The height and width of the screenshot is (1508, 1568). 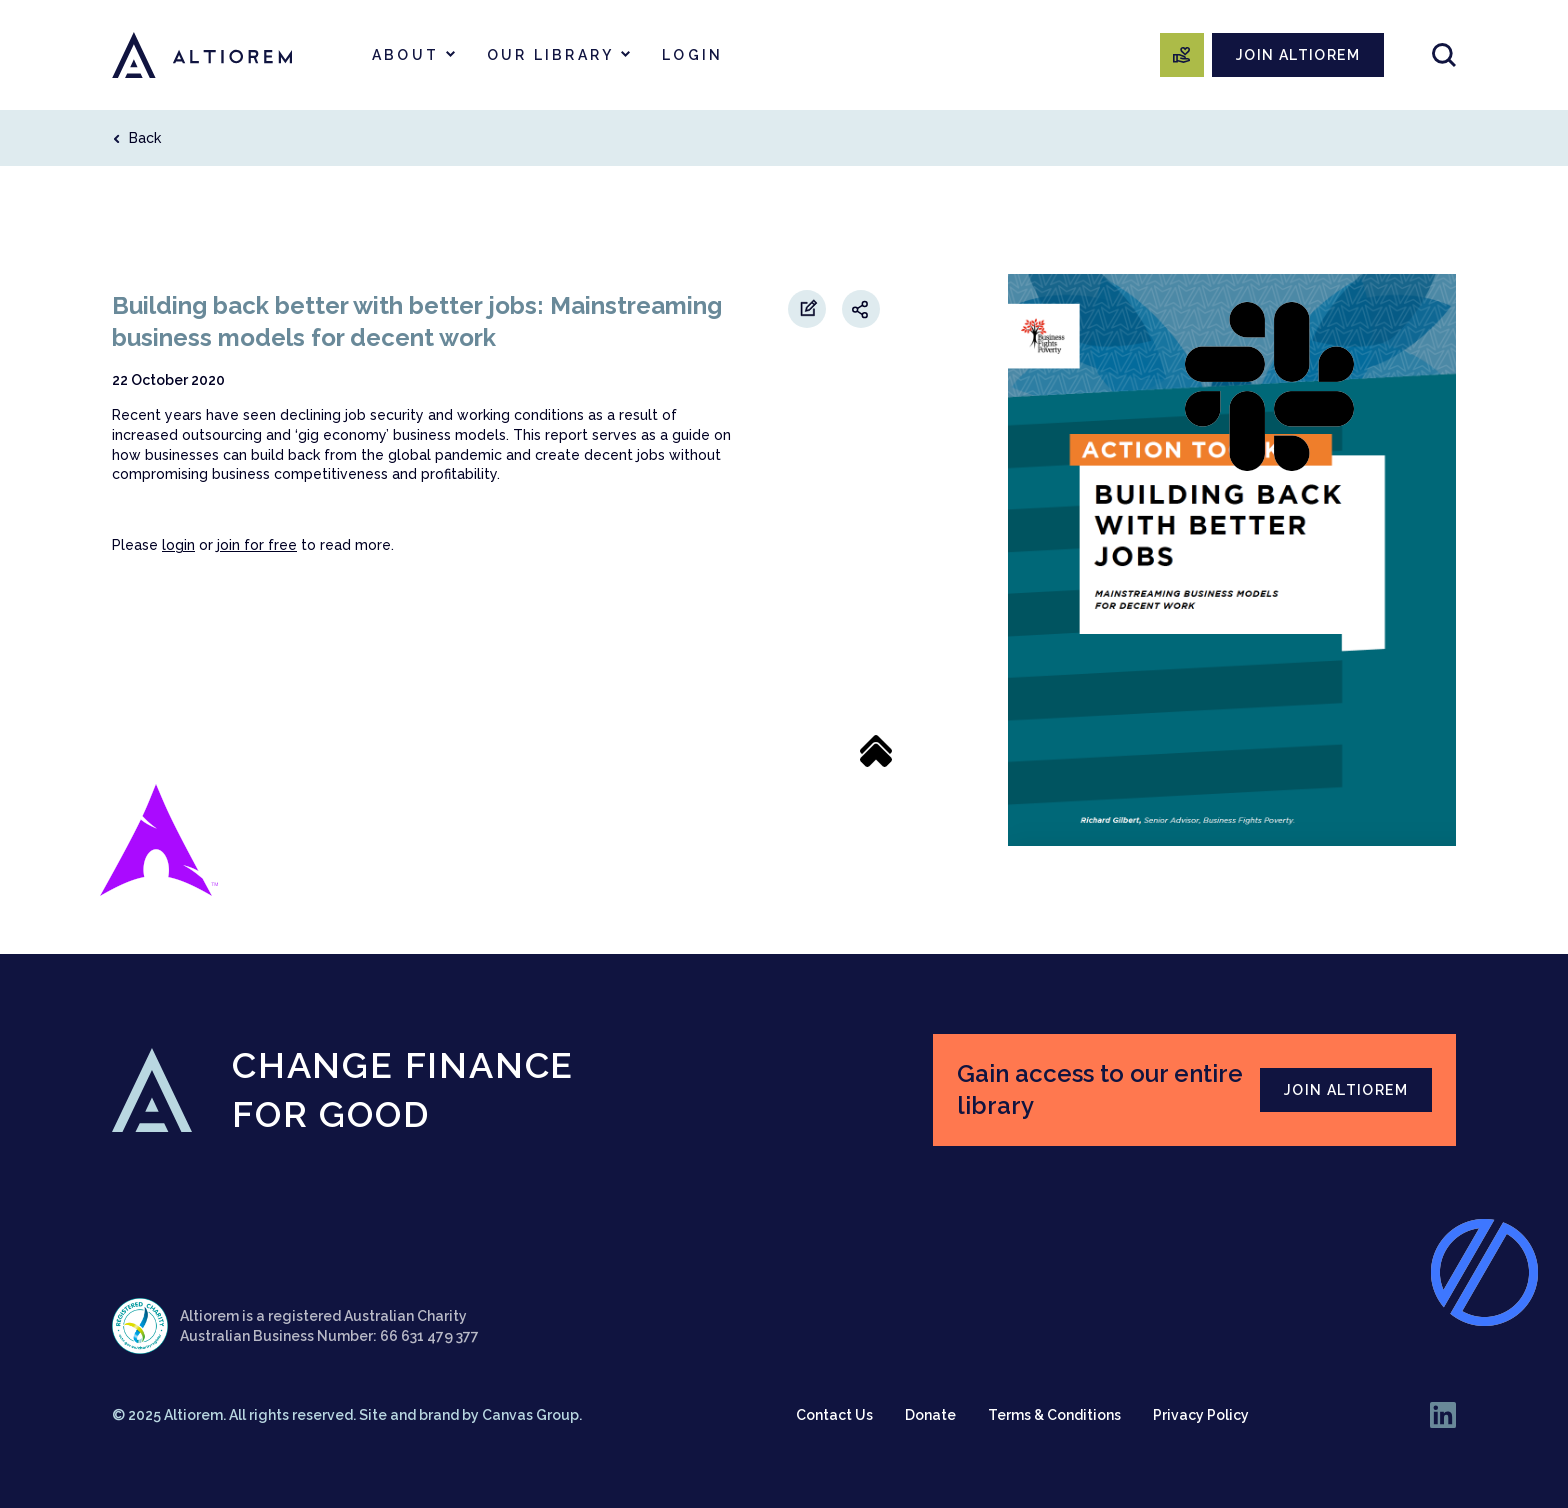 What do you see at coordinates (1269, 386) in the screenshot?
I see `open Slack messaging app` at bounding box center [1269, 386].